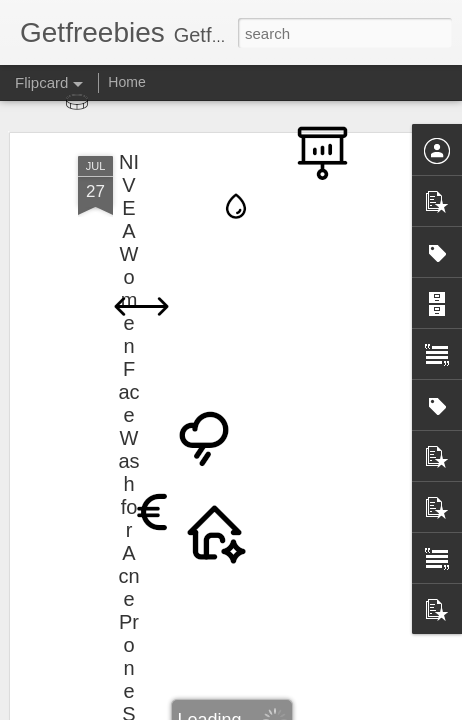  What do you see at coordinates (236, 207) in the screenshot?
I see `adjust water or liquid settings` at bounding box center [236, 207].